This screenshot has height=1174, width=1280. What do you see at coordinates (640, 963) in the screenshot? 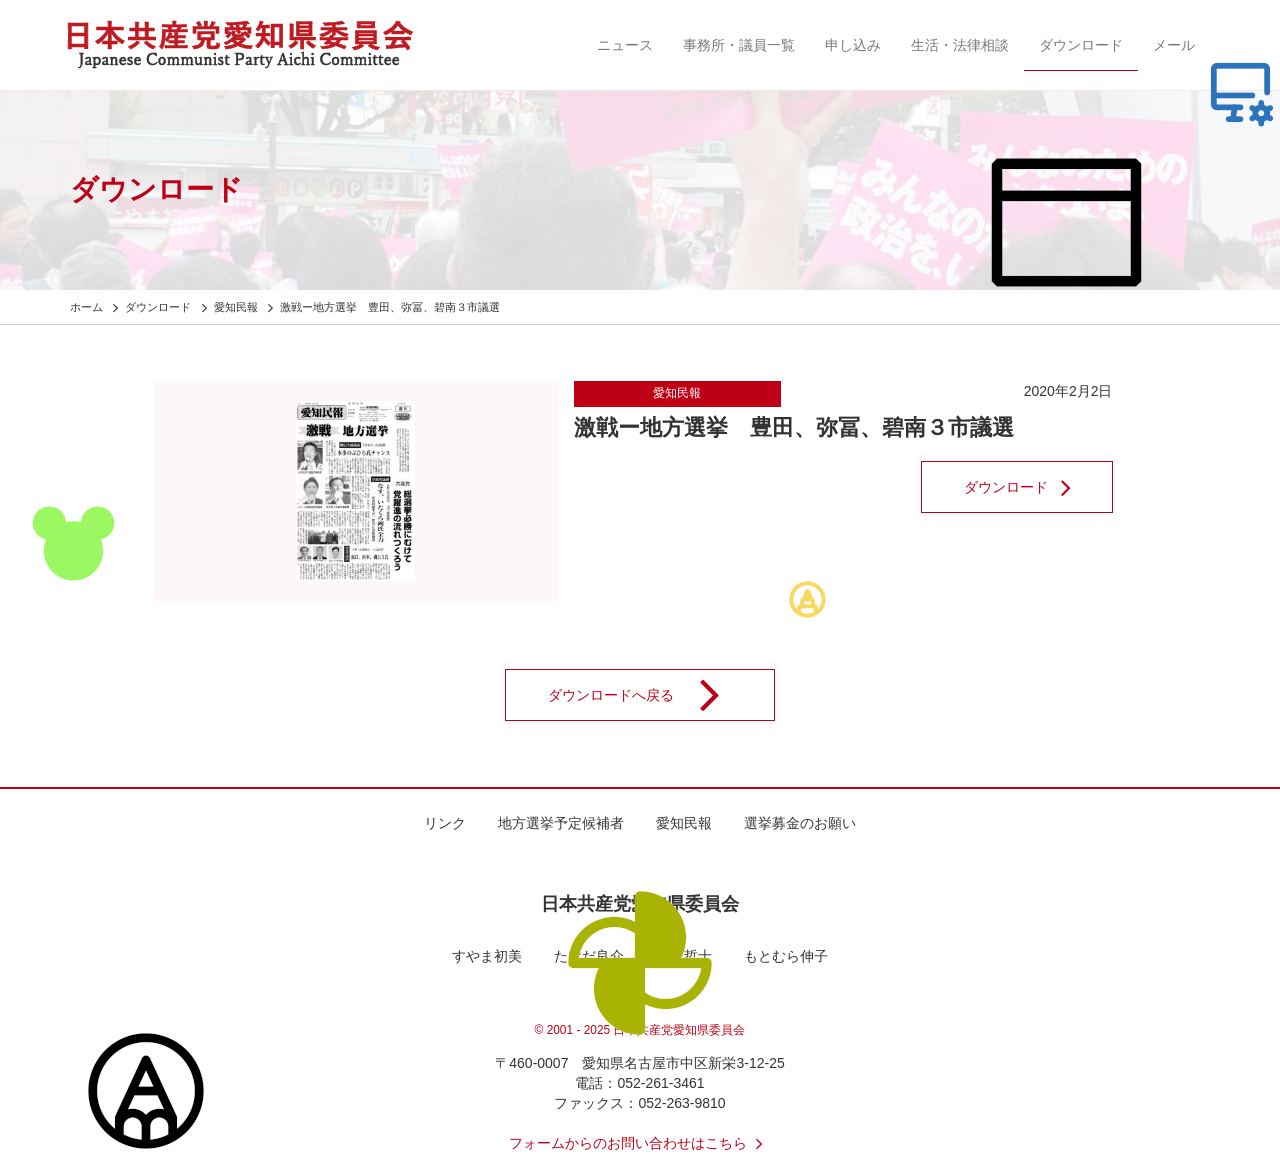
I see `open google photos` at bounding box center [640, 963].